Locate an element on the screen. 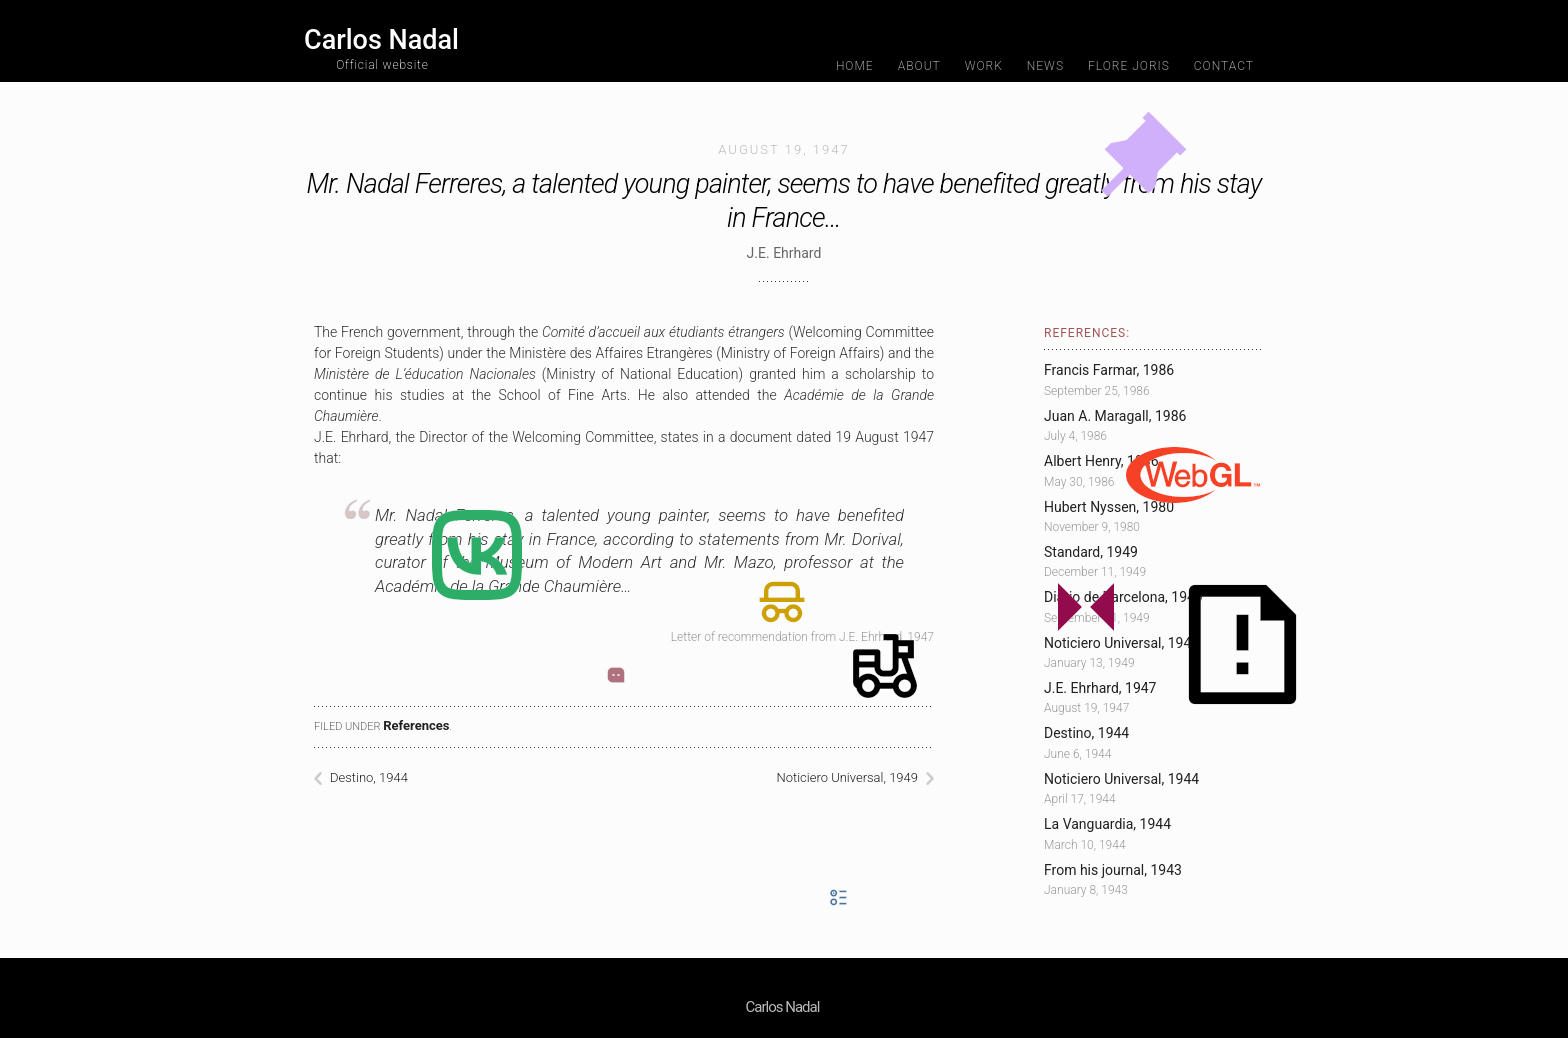 The image size is (1568, 1038). WebGL technology logo is located at coordinates (1193, 475).